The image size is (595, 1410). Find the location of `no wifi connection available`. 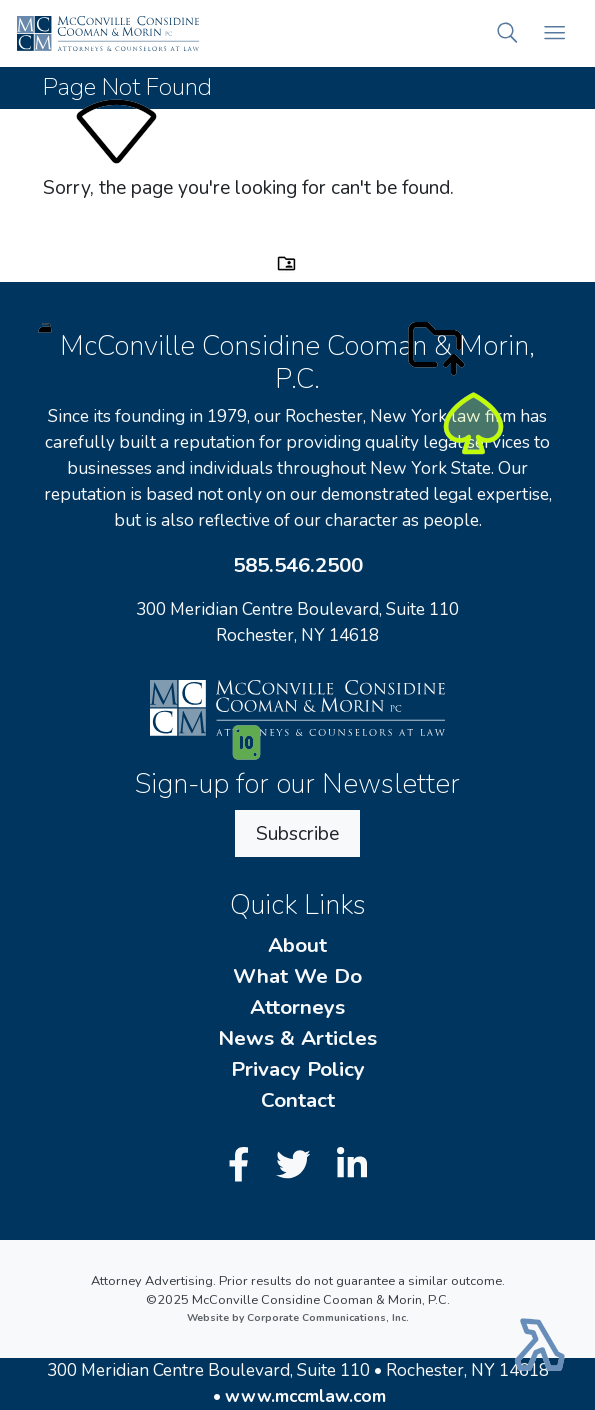

no wifi connection available is located at coordinates (116, 131).